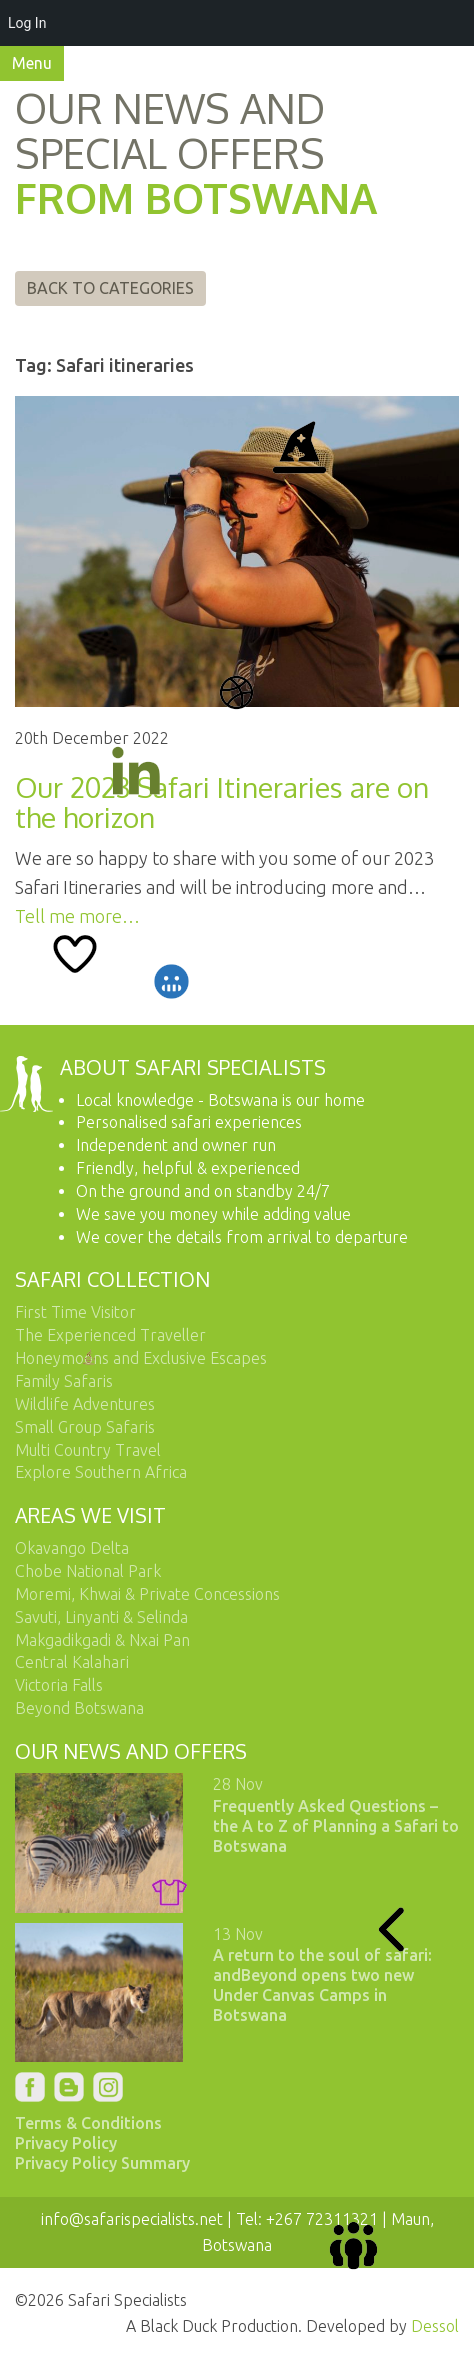  What do you see at coordinates (299, 446) in the screenshot?
I see `access wizard or magic-themed features` at bounding box center [299, 446].